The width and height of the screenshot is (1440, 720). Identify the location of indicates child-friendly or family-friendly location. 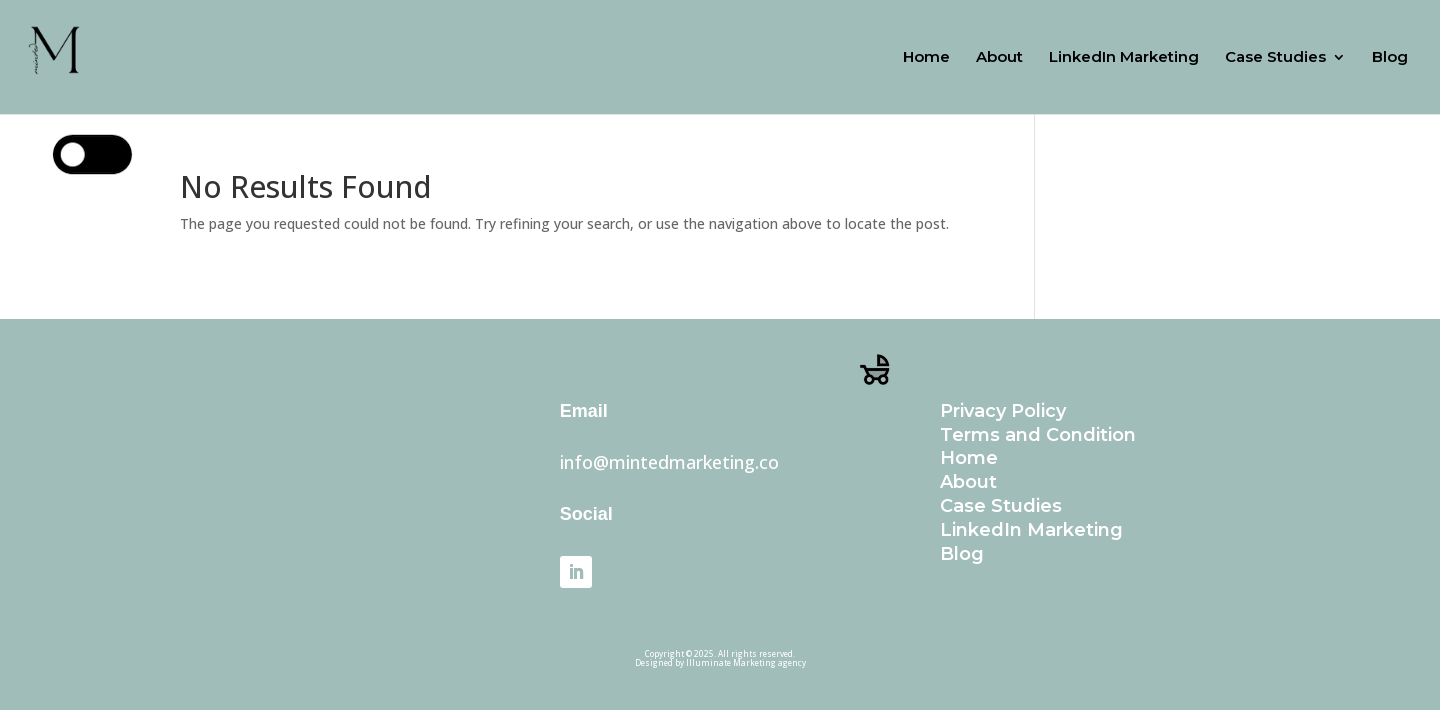
(875, 369).